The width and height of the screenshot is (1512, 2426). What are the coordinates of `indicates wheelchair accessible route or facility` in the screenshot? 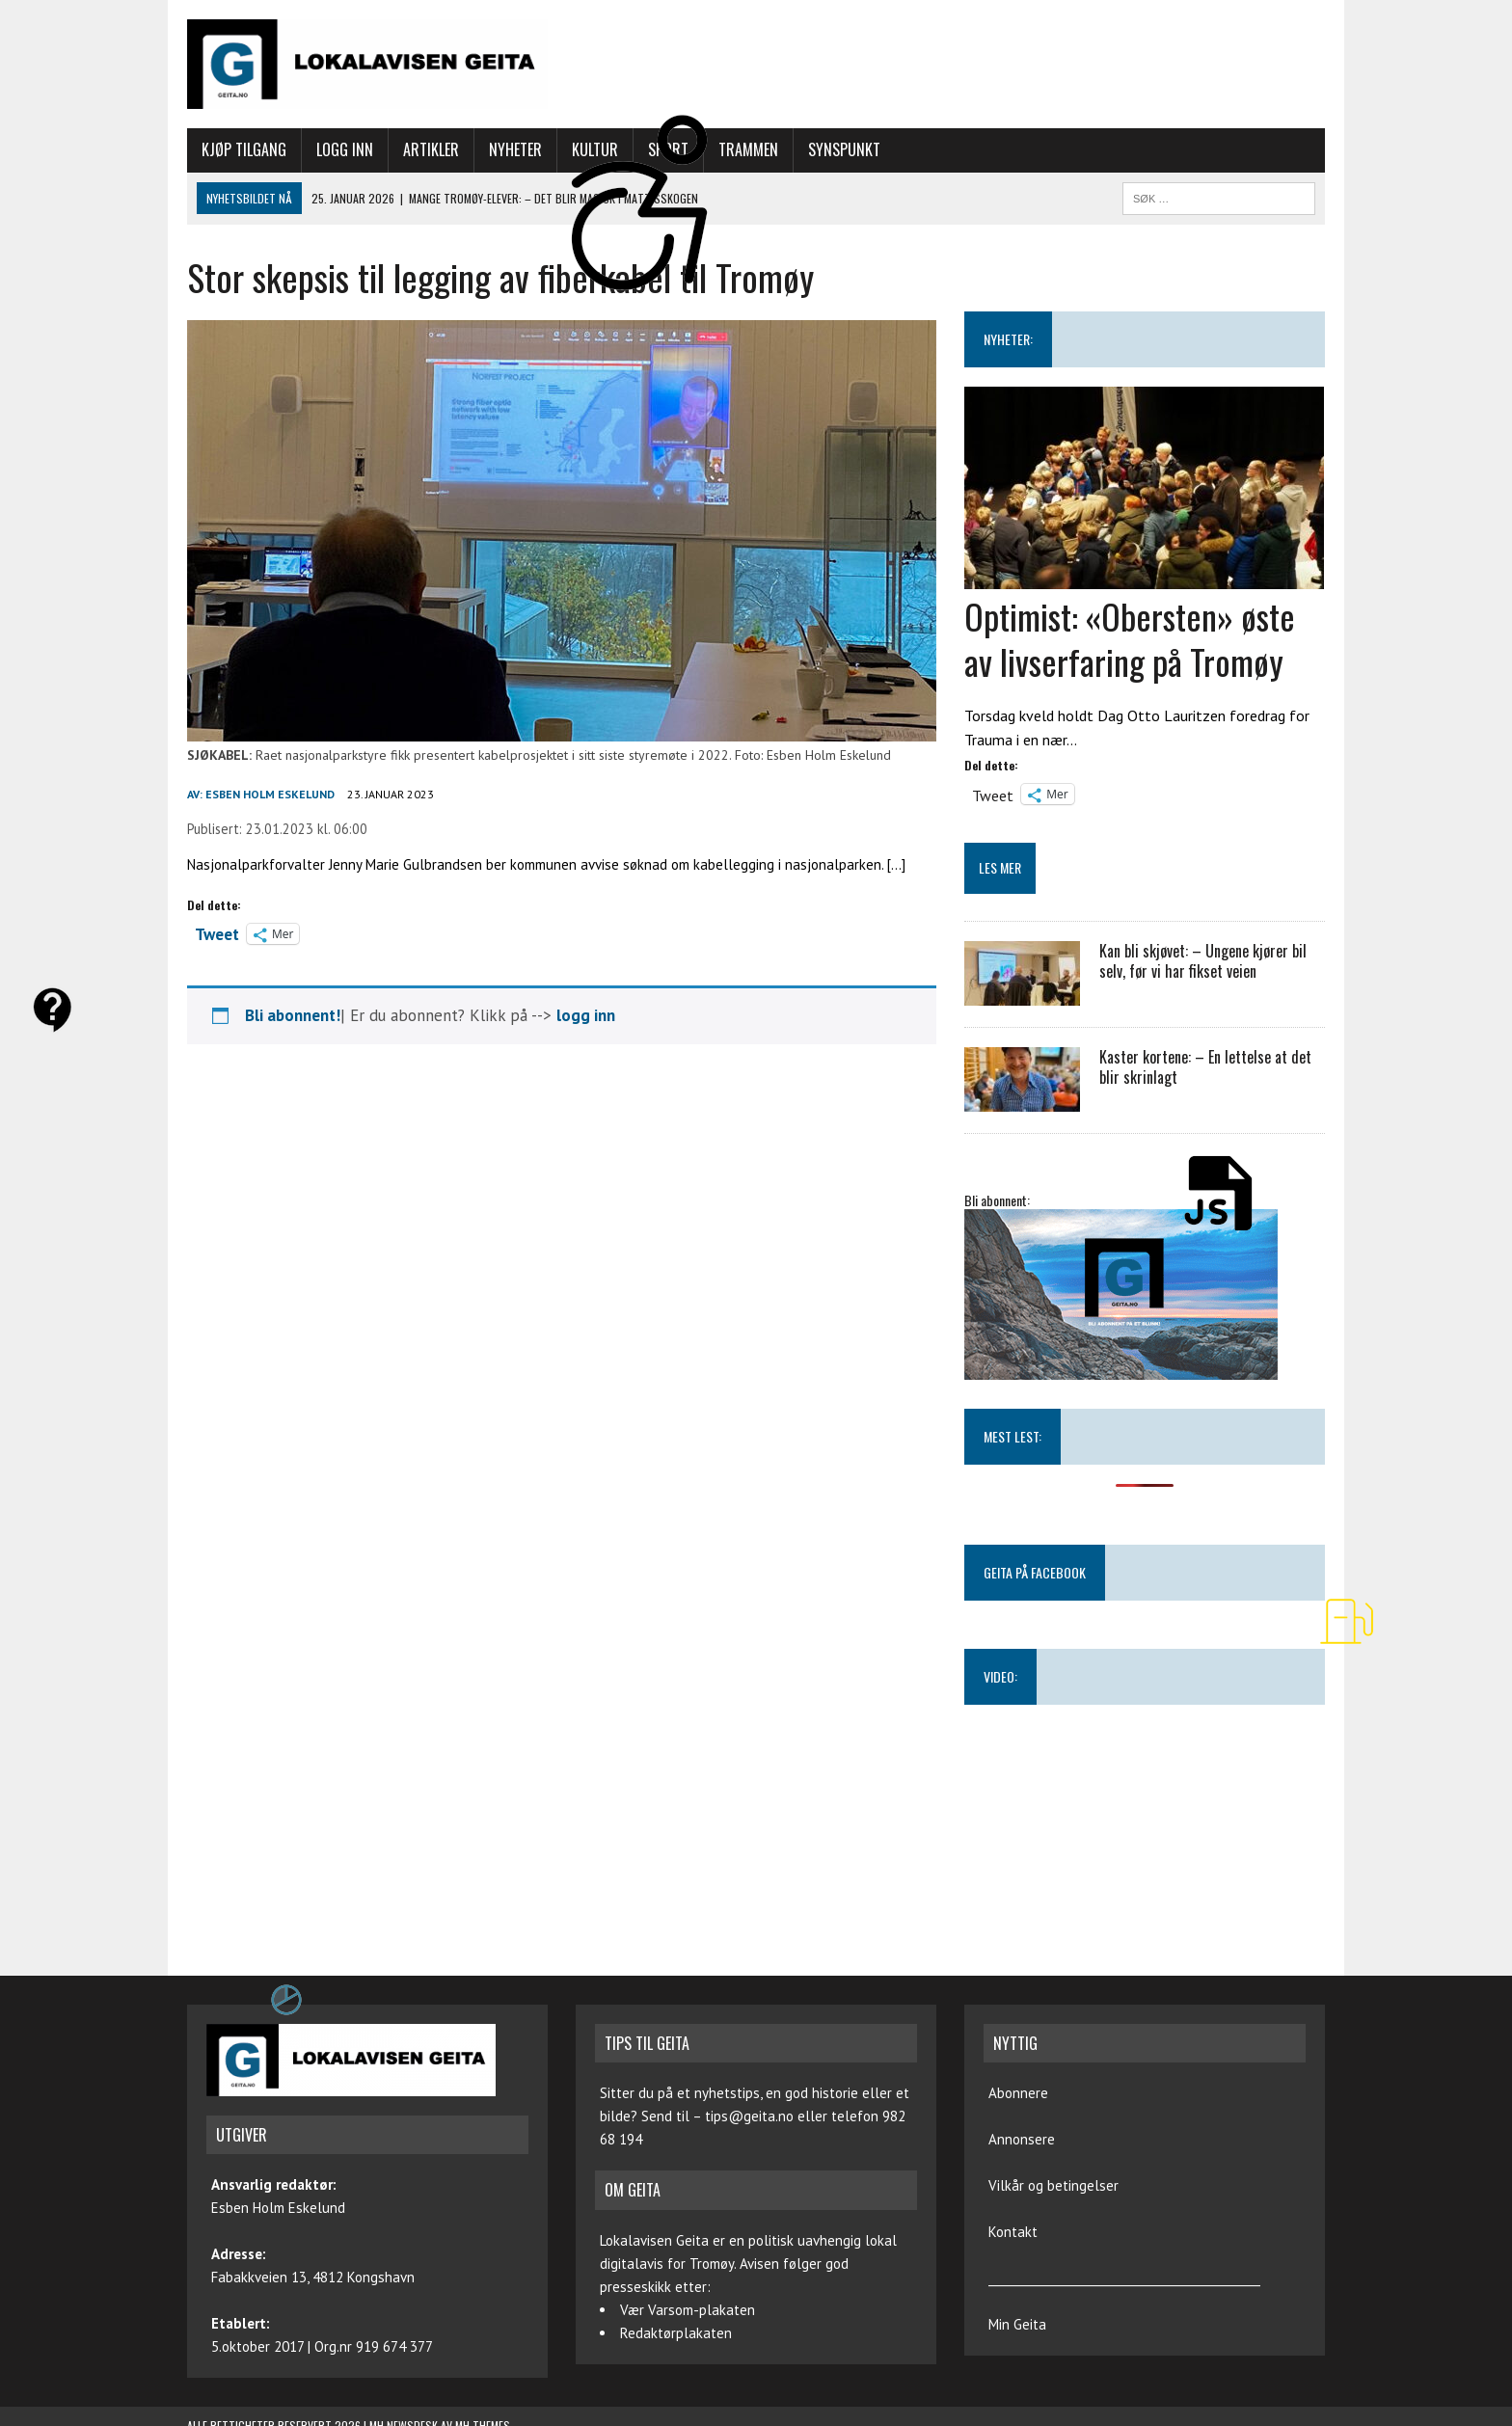 It's located at (642, 205).